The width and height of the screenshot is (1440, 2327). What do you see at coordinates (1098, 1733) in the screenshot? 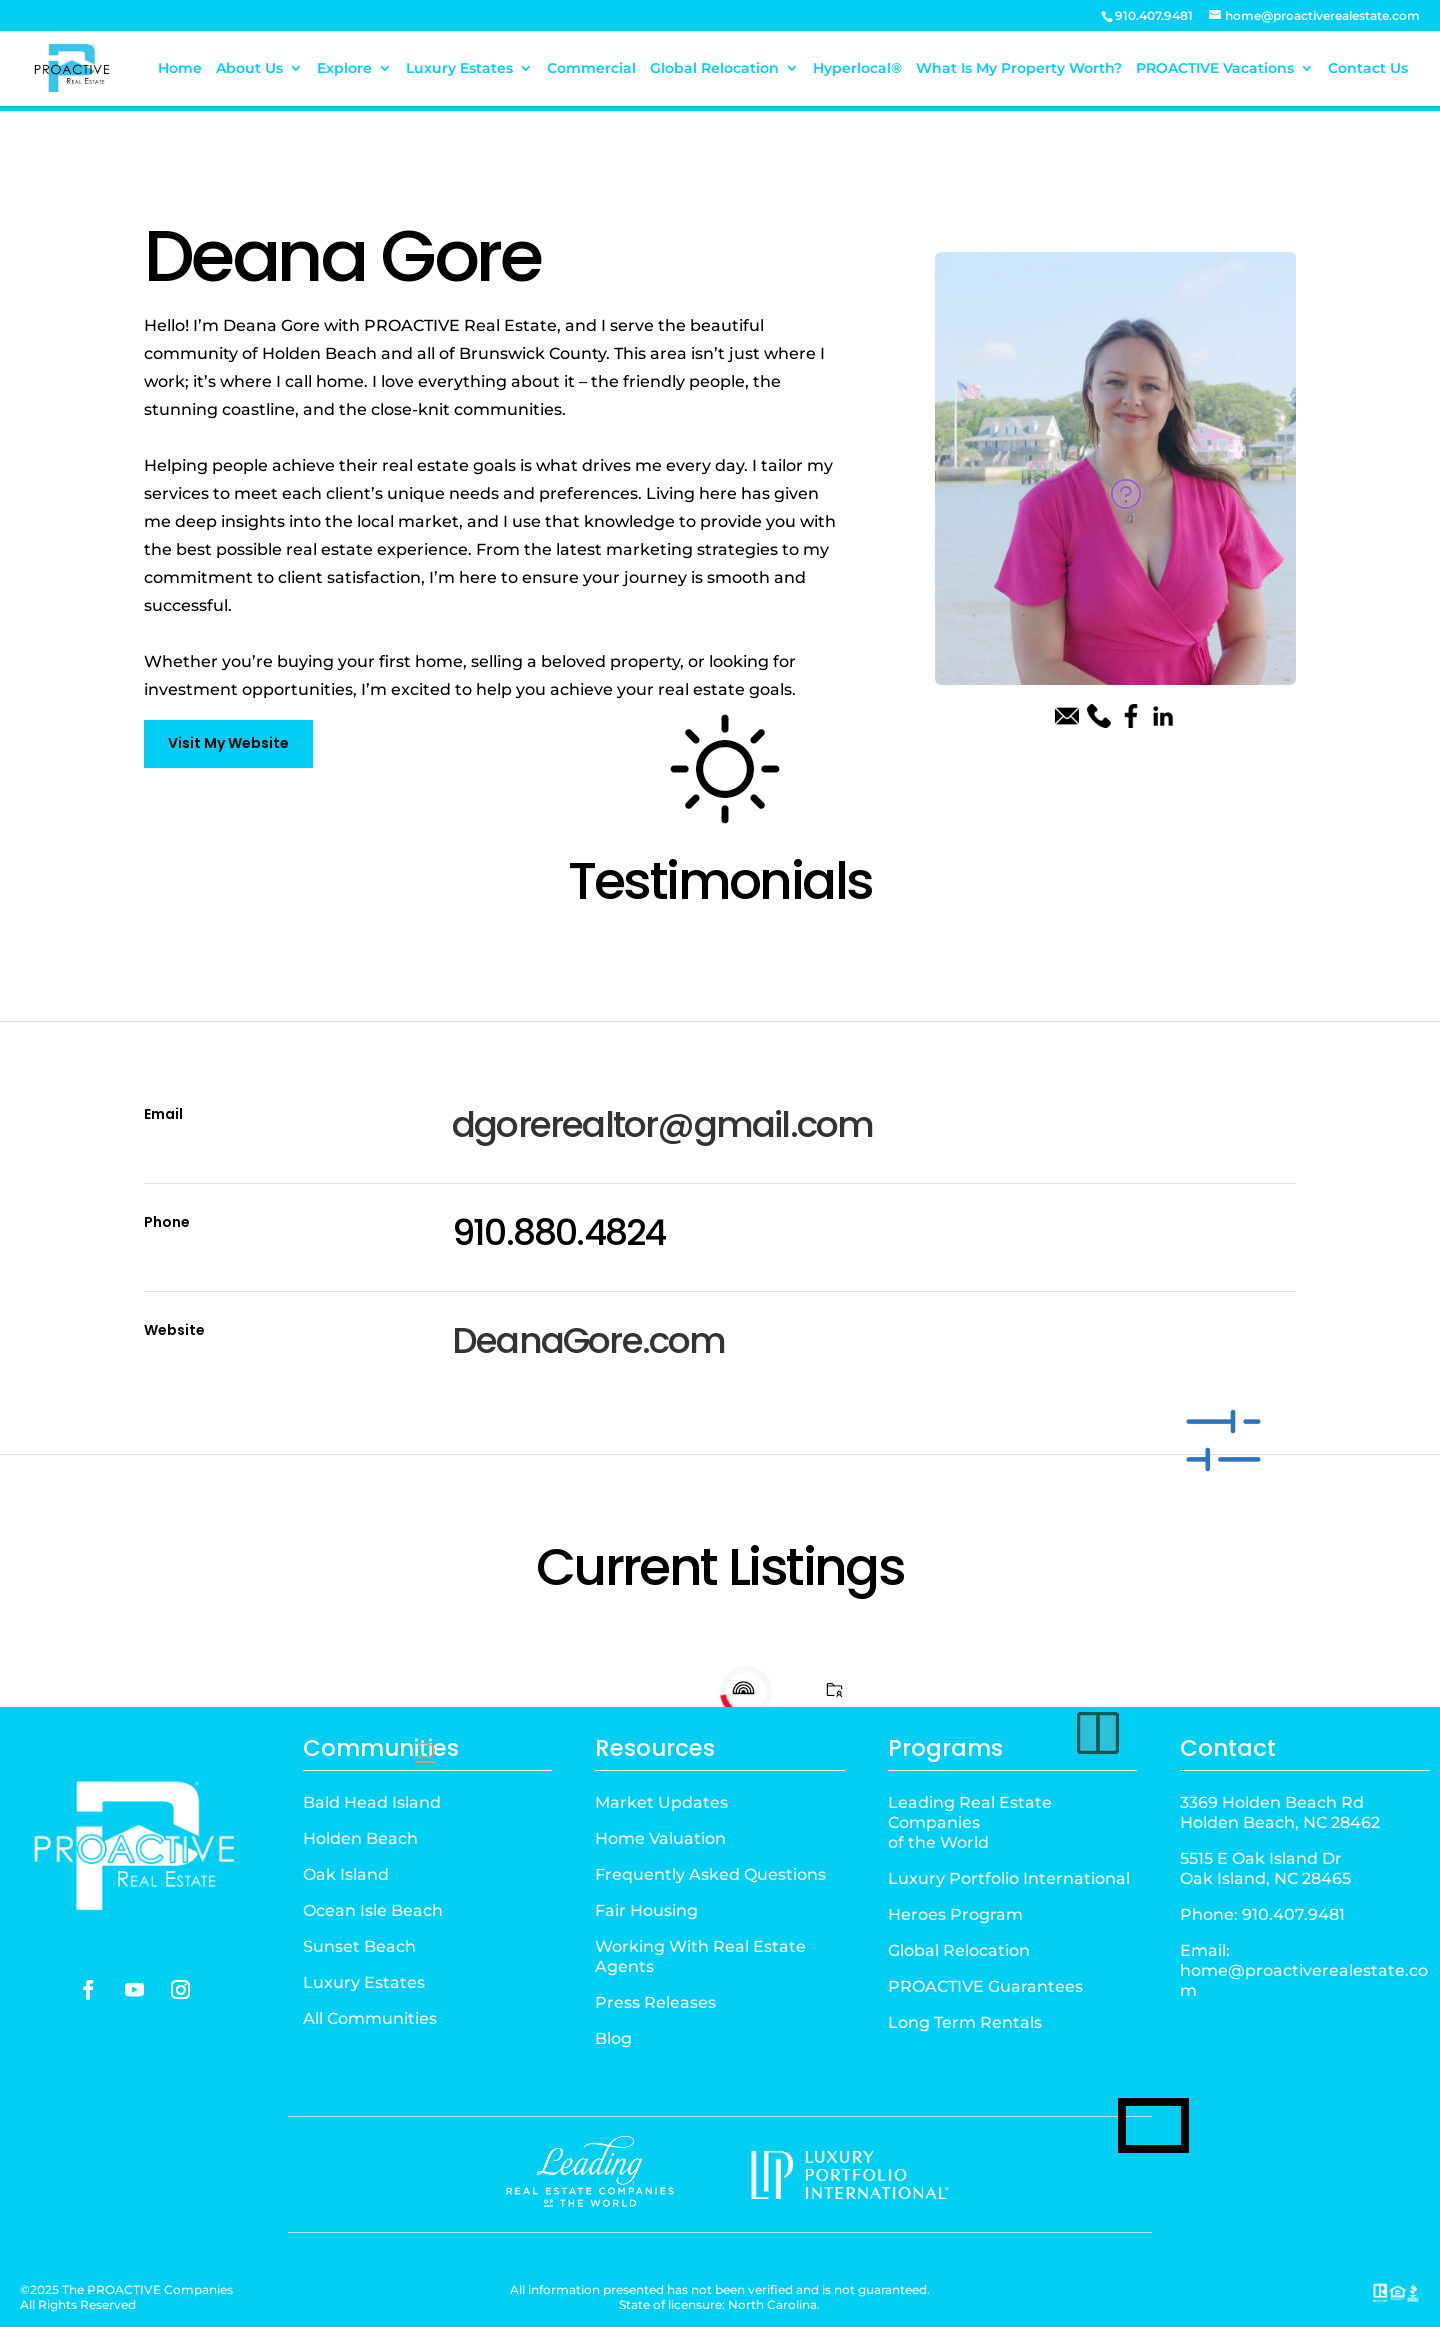
I see `split view horizontally into two panes` at bounding box center [1098, 1733].